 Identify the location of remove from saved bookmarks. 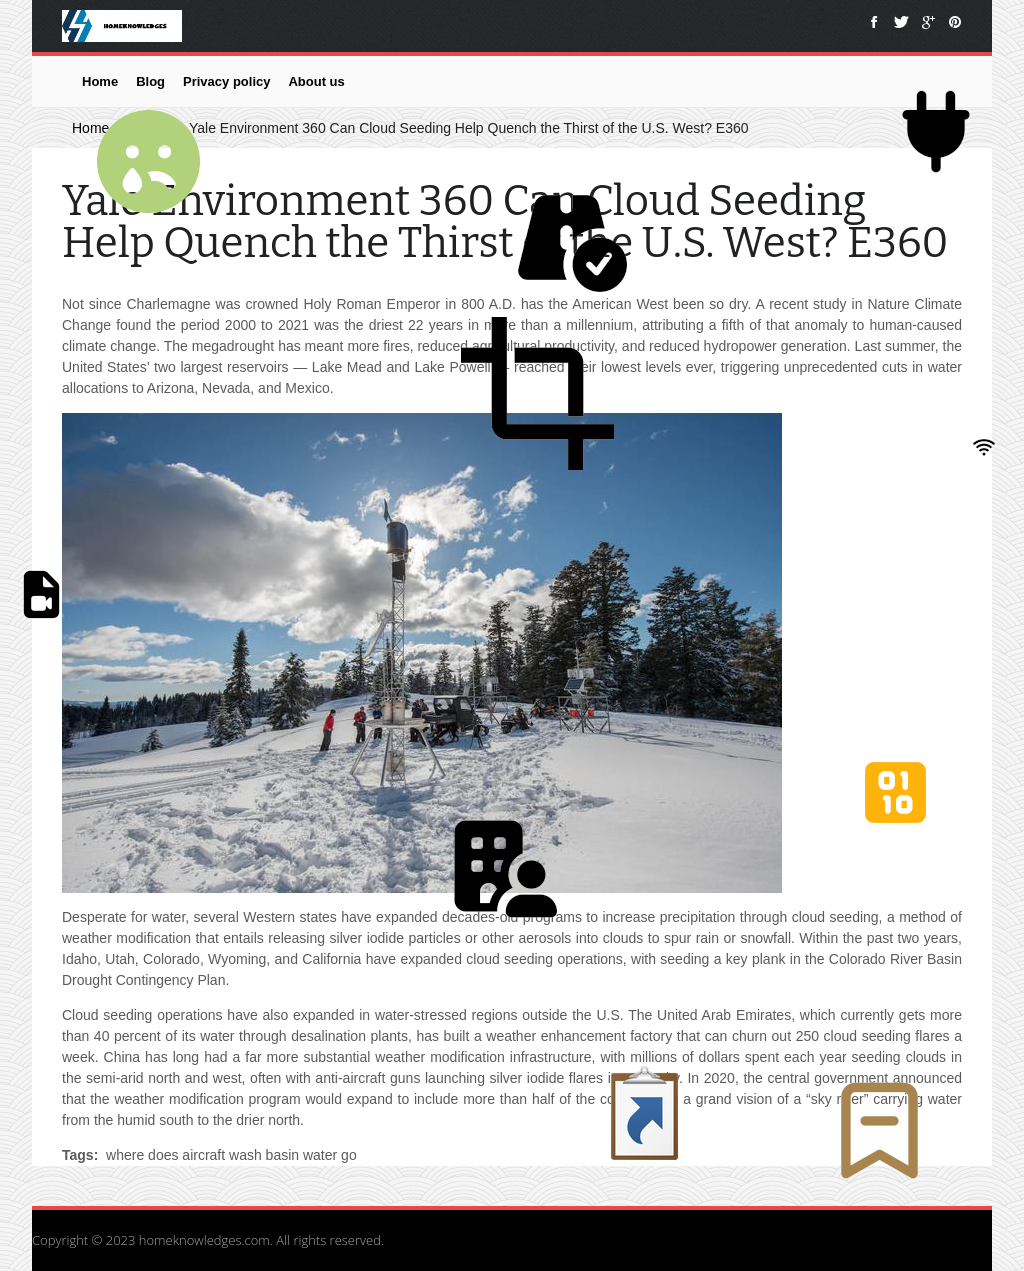
(879, 1130).